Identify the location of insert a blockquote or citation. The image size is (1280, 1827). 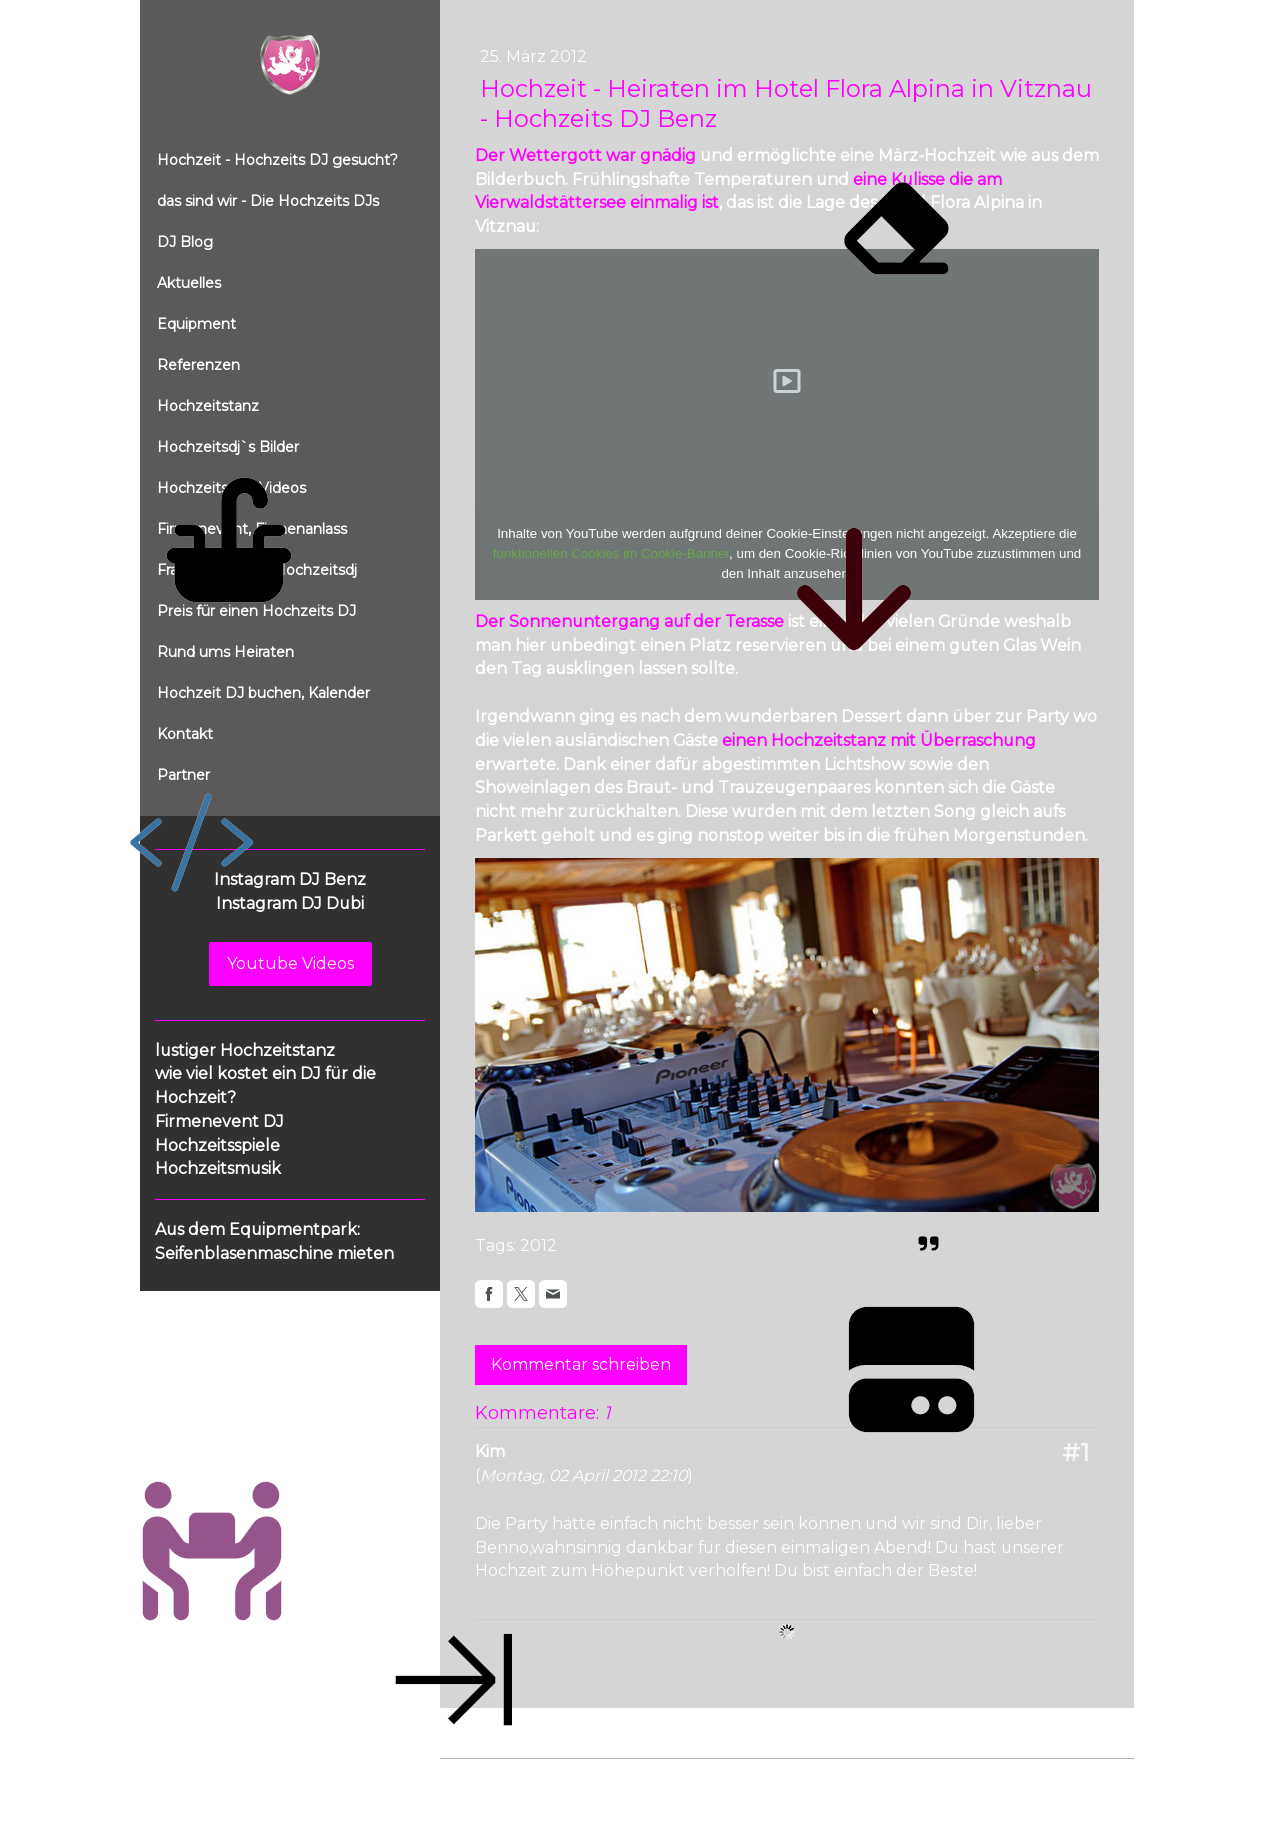
(928, 1243).